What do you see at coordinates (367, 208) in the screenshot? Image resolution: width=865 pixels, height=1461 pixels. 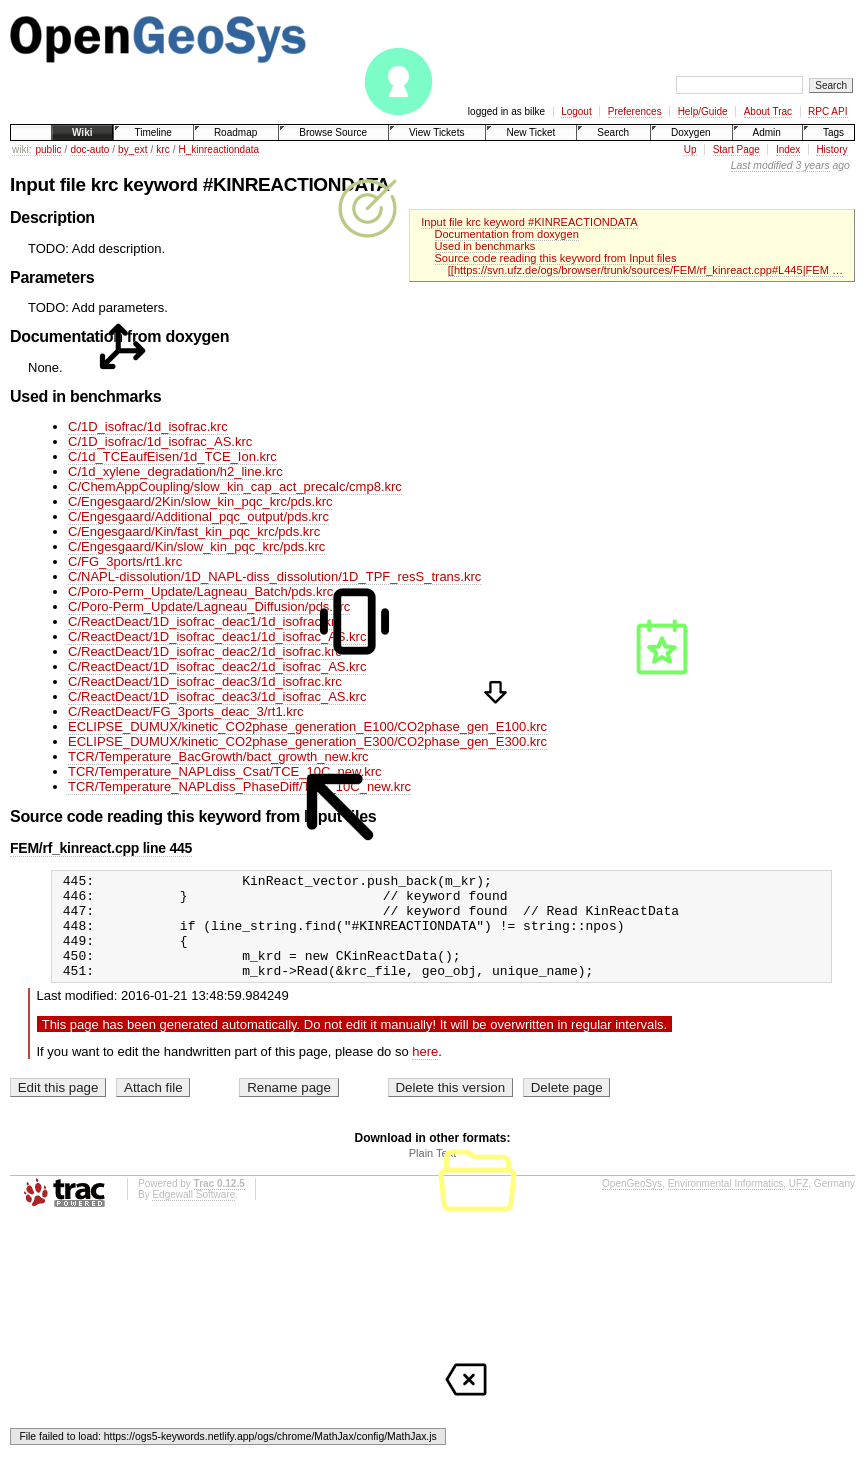 I see `set a goal or target` at bounding box center [367, 208].